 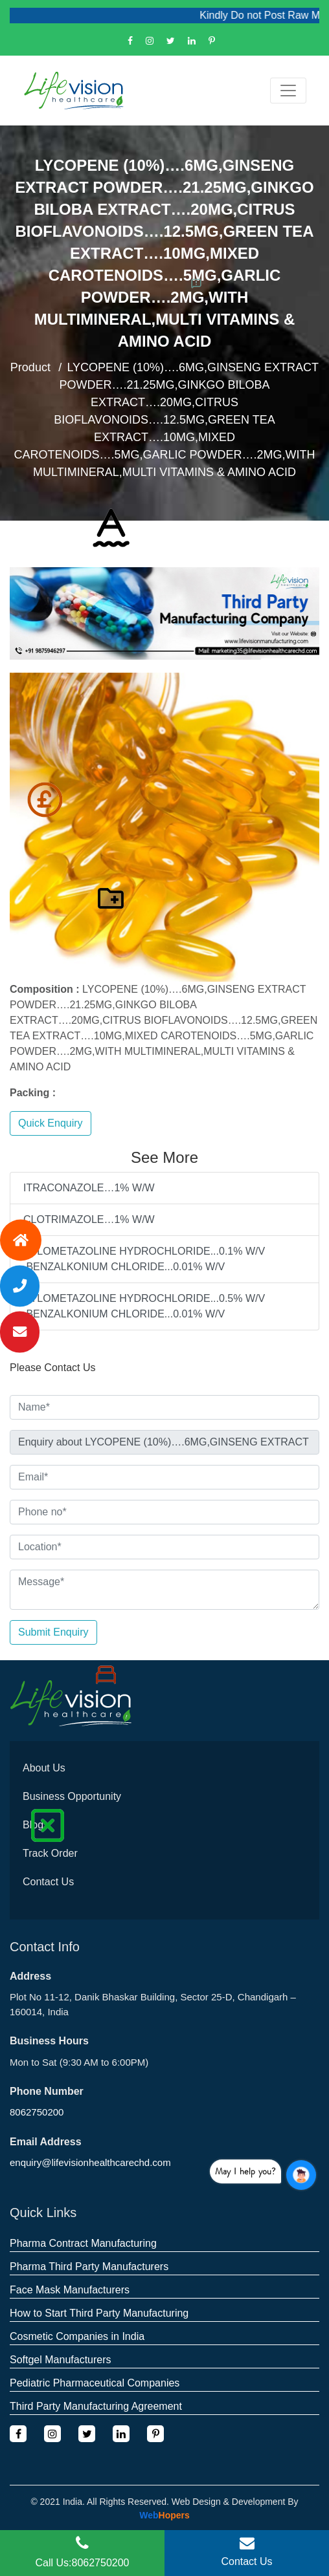 What do you see at coordinates (106, 1674) in the screenshot?
I see `select single bed accommodation` at bounding box center [106, 1674].